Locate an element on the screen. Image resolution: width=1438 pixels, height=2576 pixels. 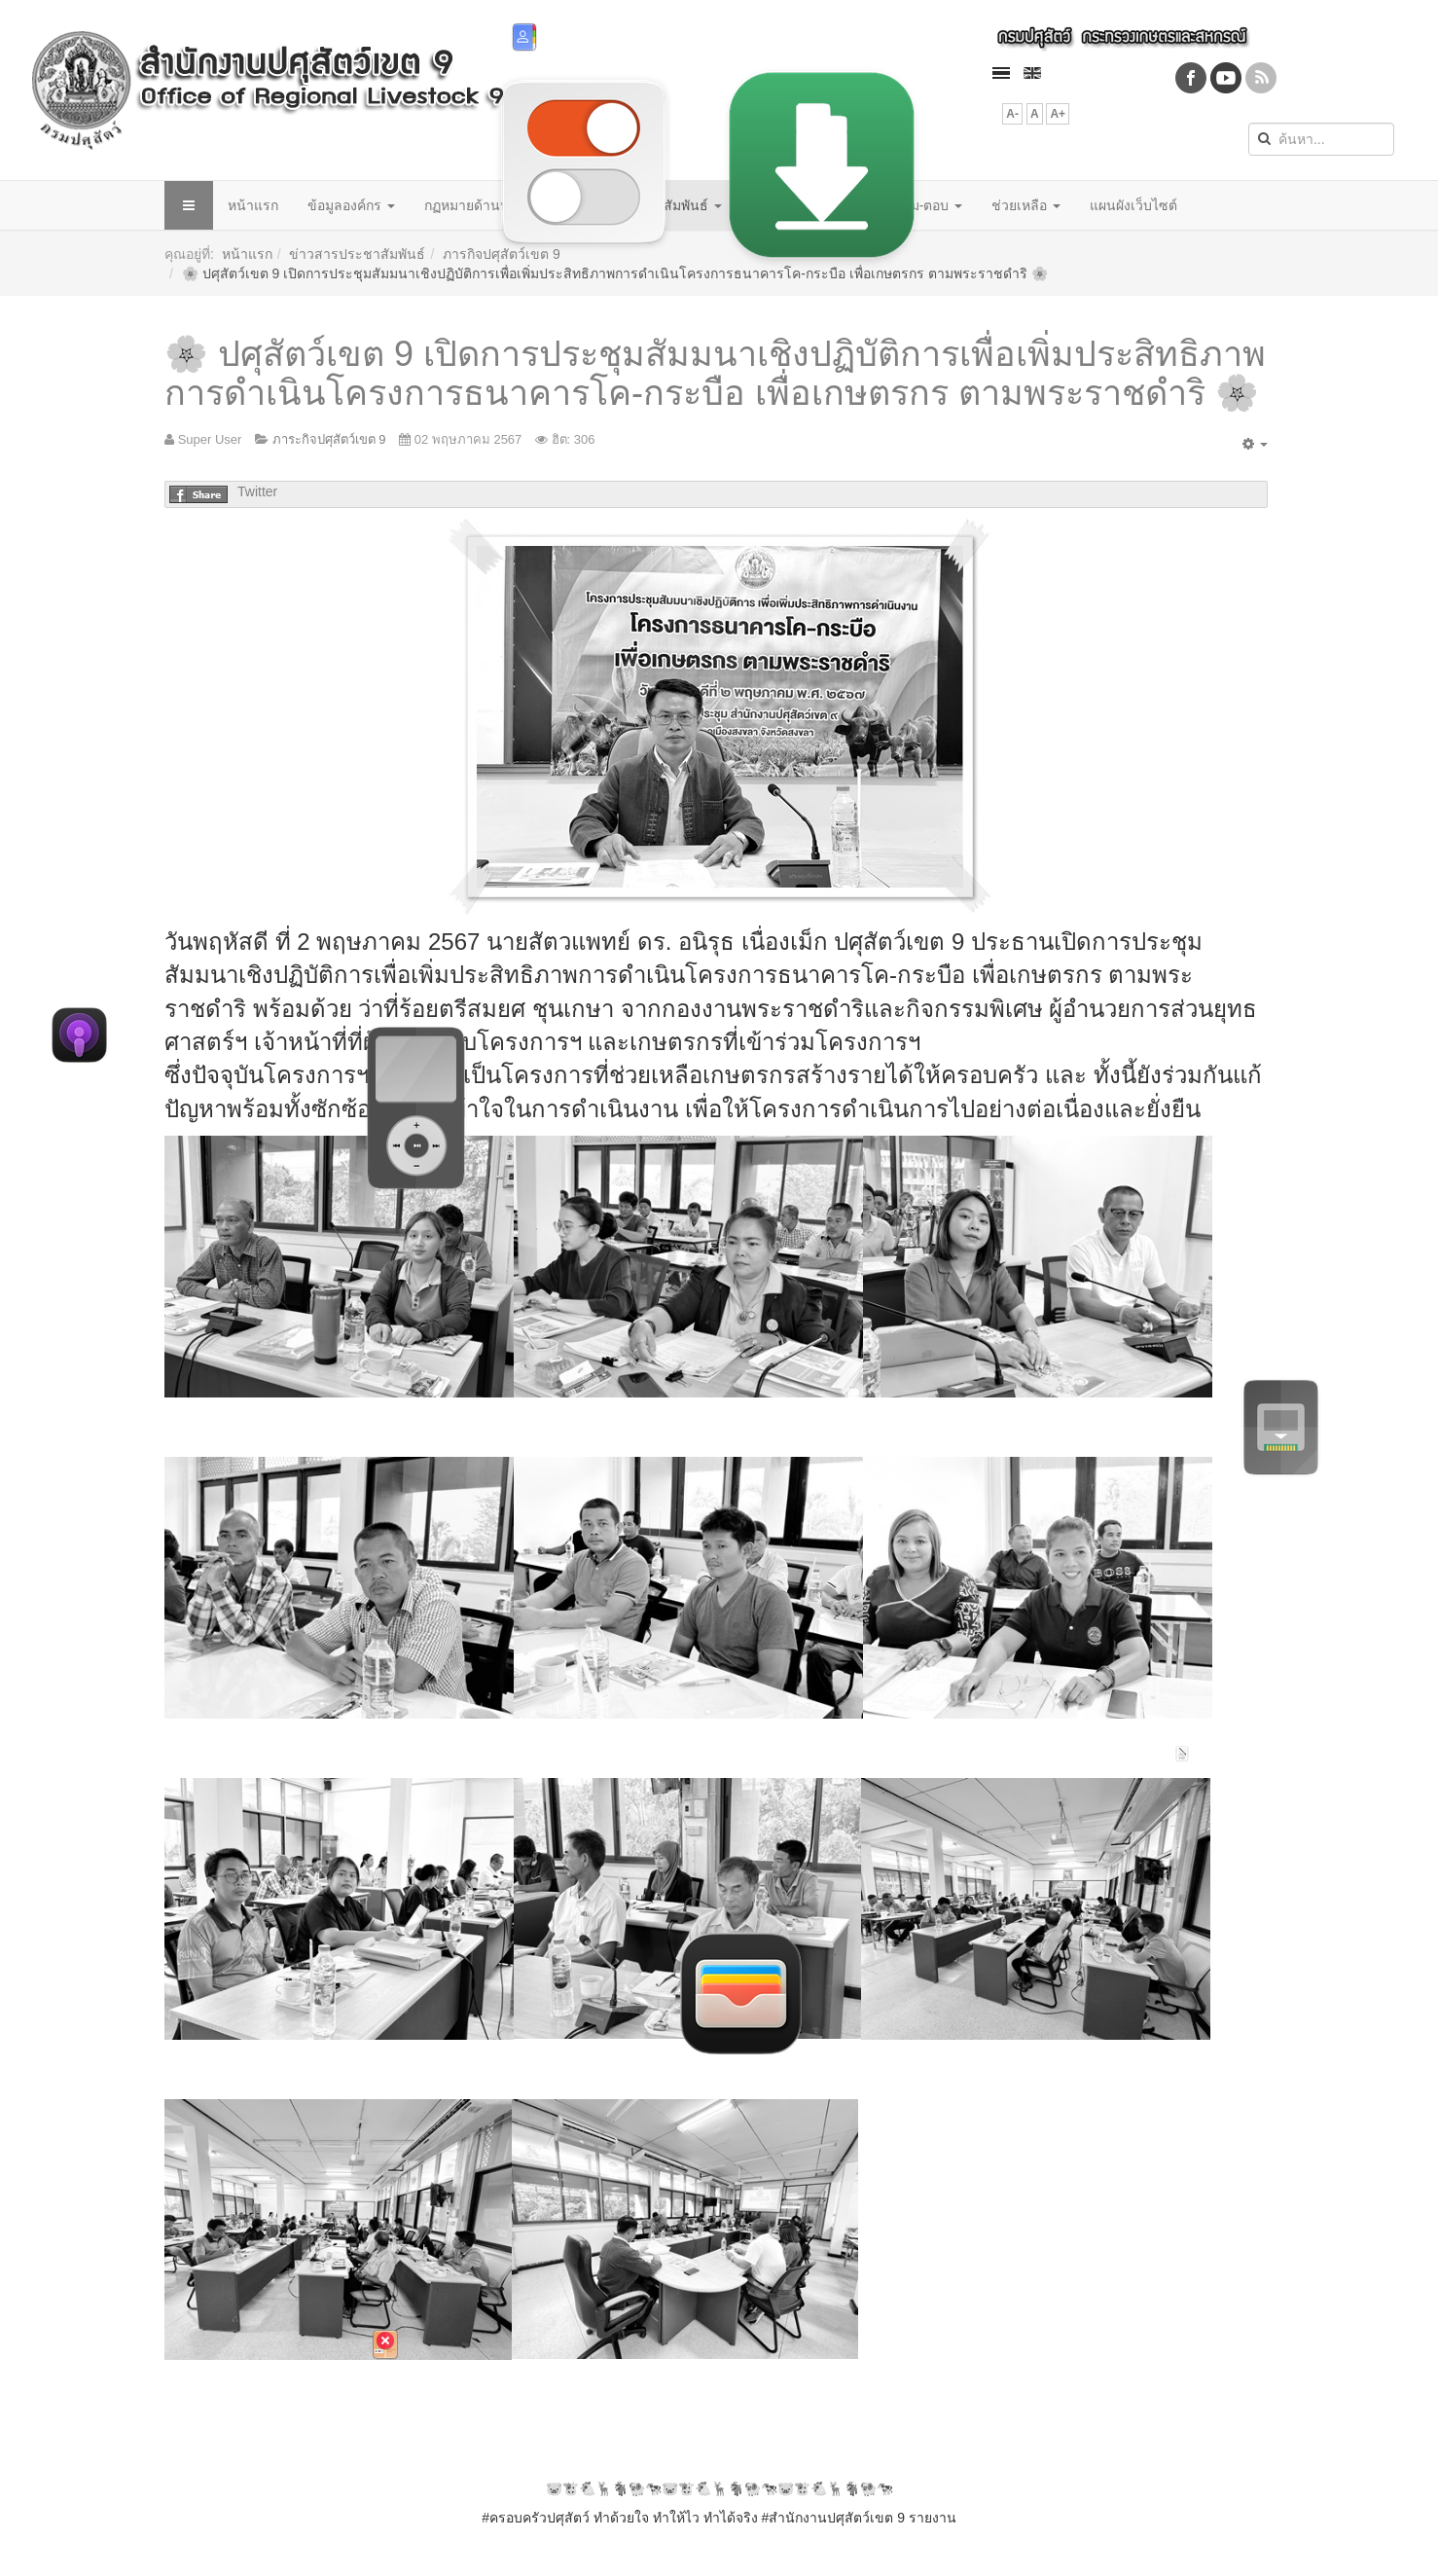
download videos from YouTube for offline viewing is located at coordinates (821, 164).